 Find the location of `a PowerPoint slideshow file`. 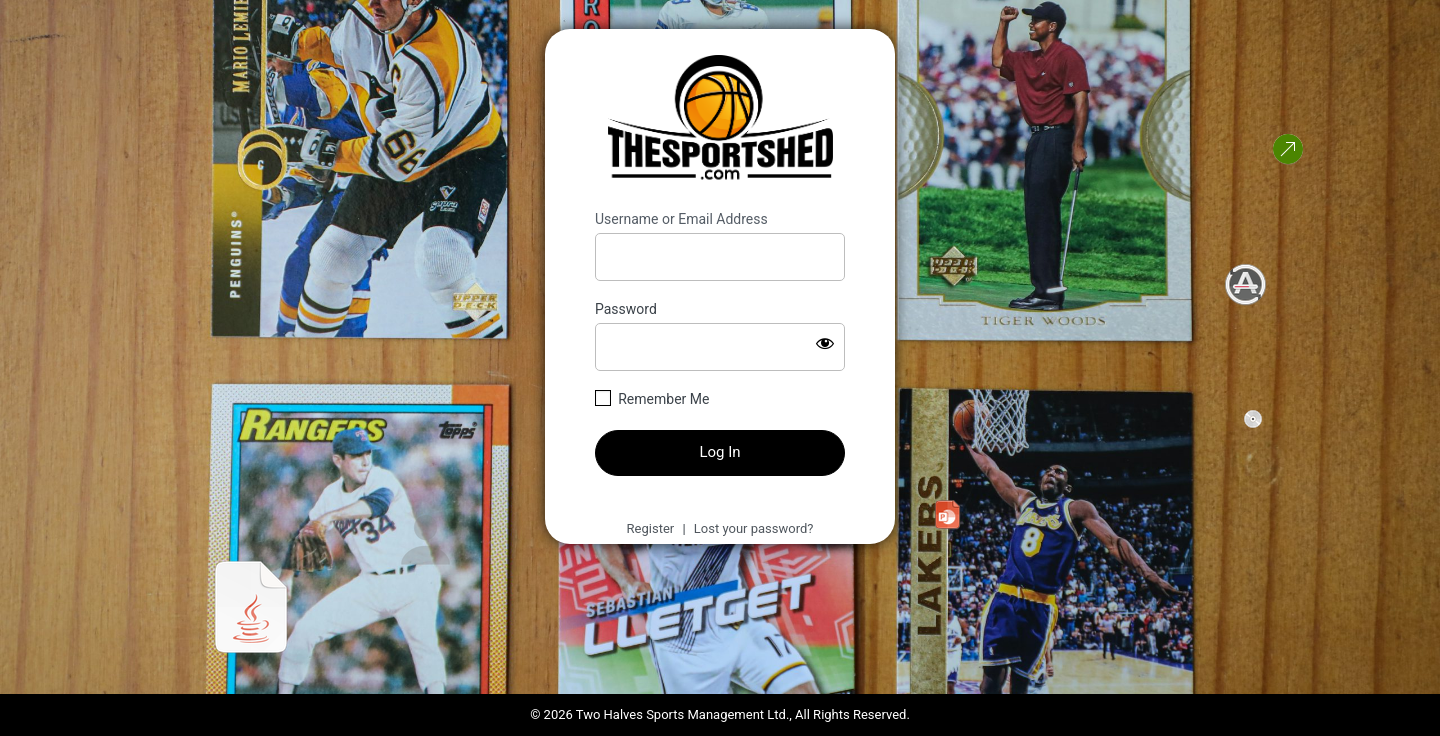

a PowerPoint slideshow file is located at coordinates (947, 514).